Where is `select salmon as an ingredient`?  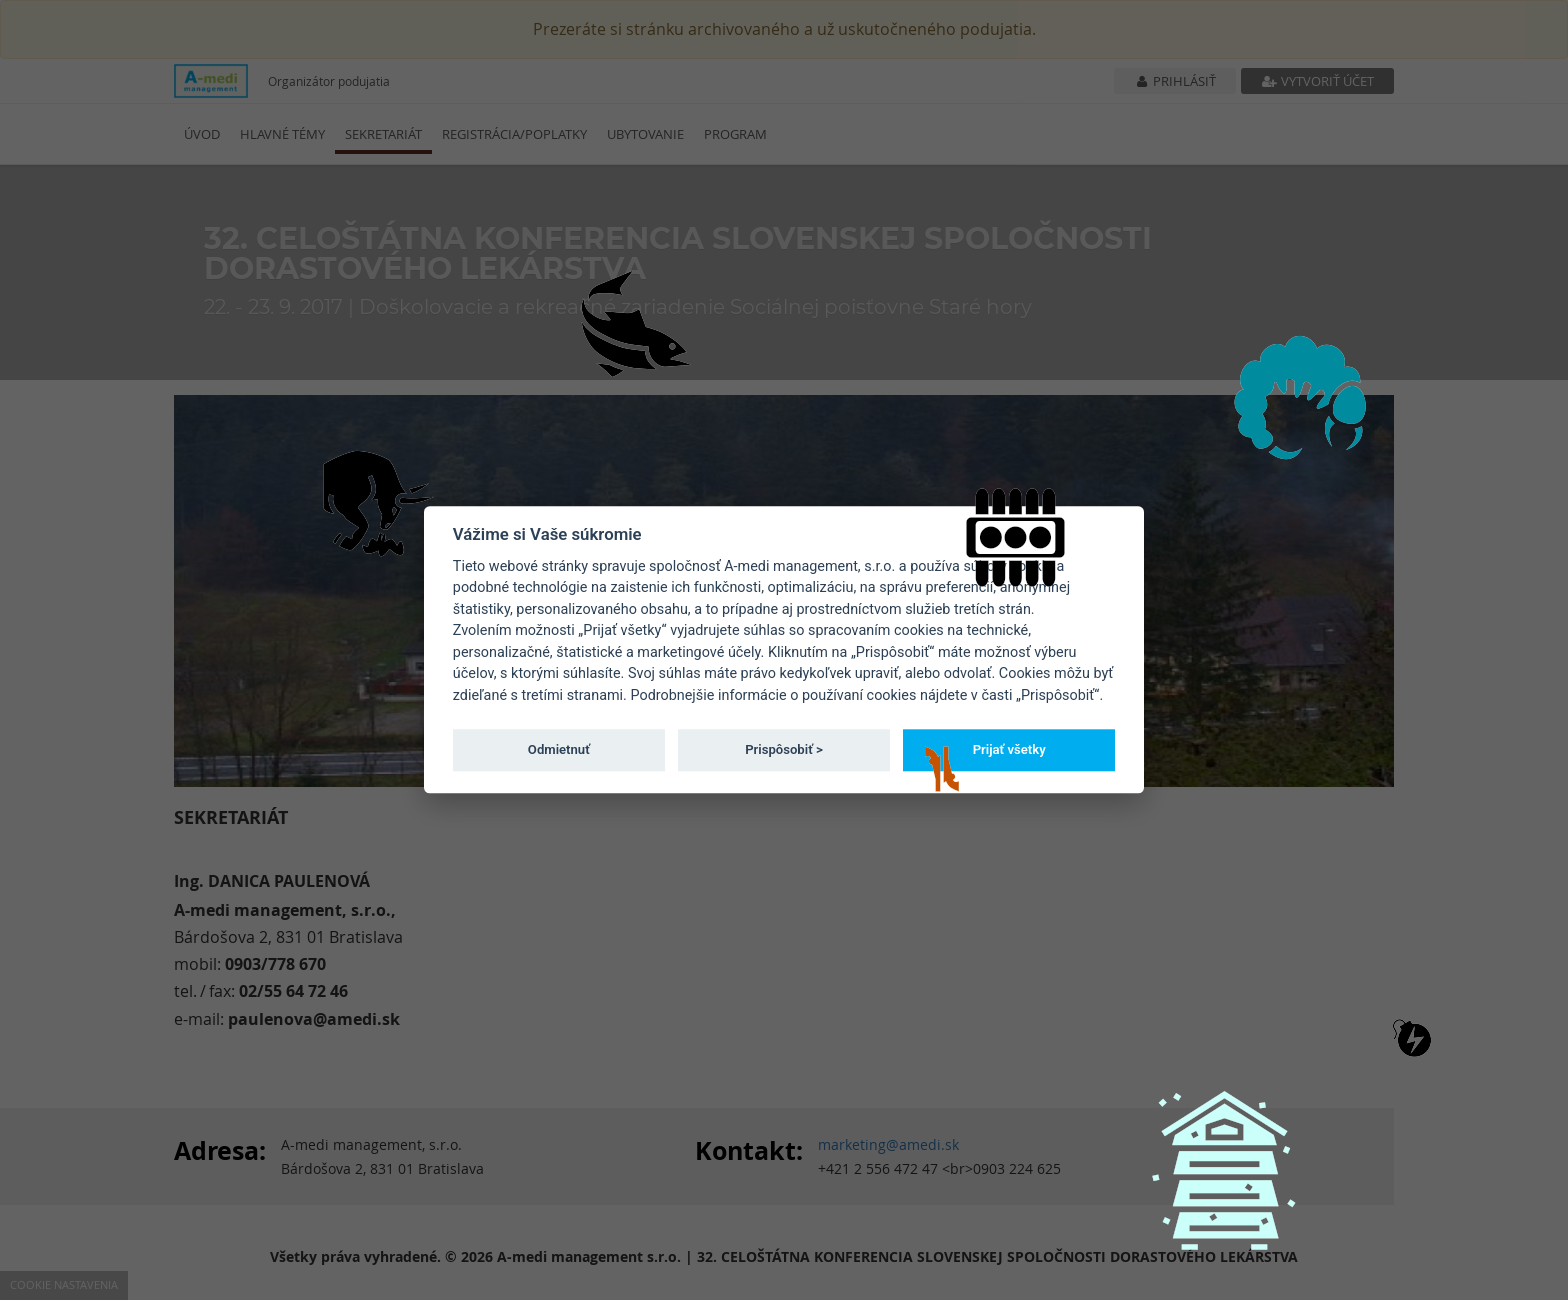 select salmon as an ingredient is located at coordinates (636, 324).